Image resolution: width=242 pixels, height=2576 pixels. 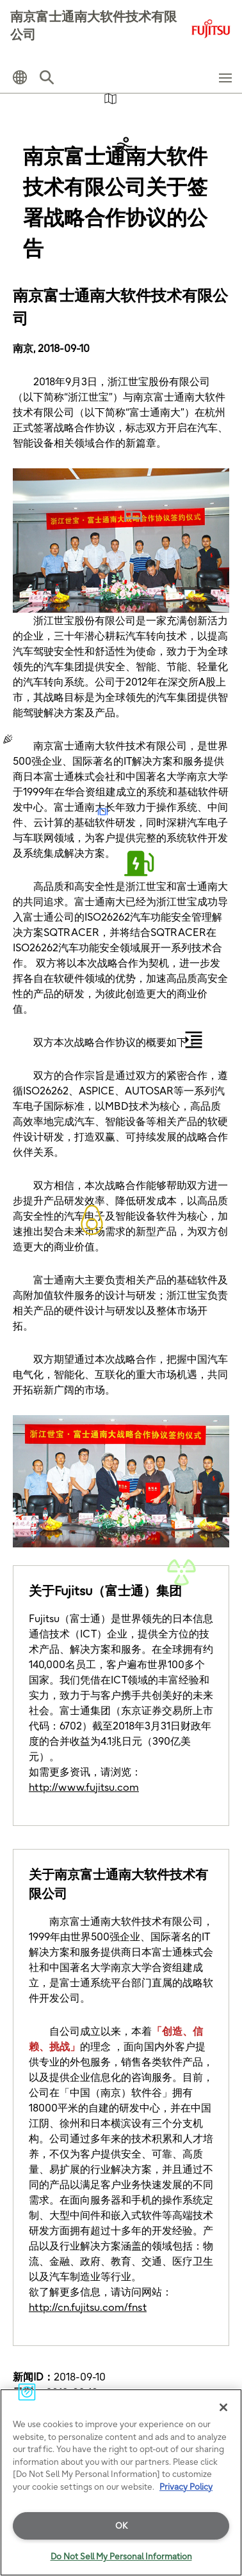 I want to click on start a slideshow presentation, so click(x=102, y=811).